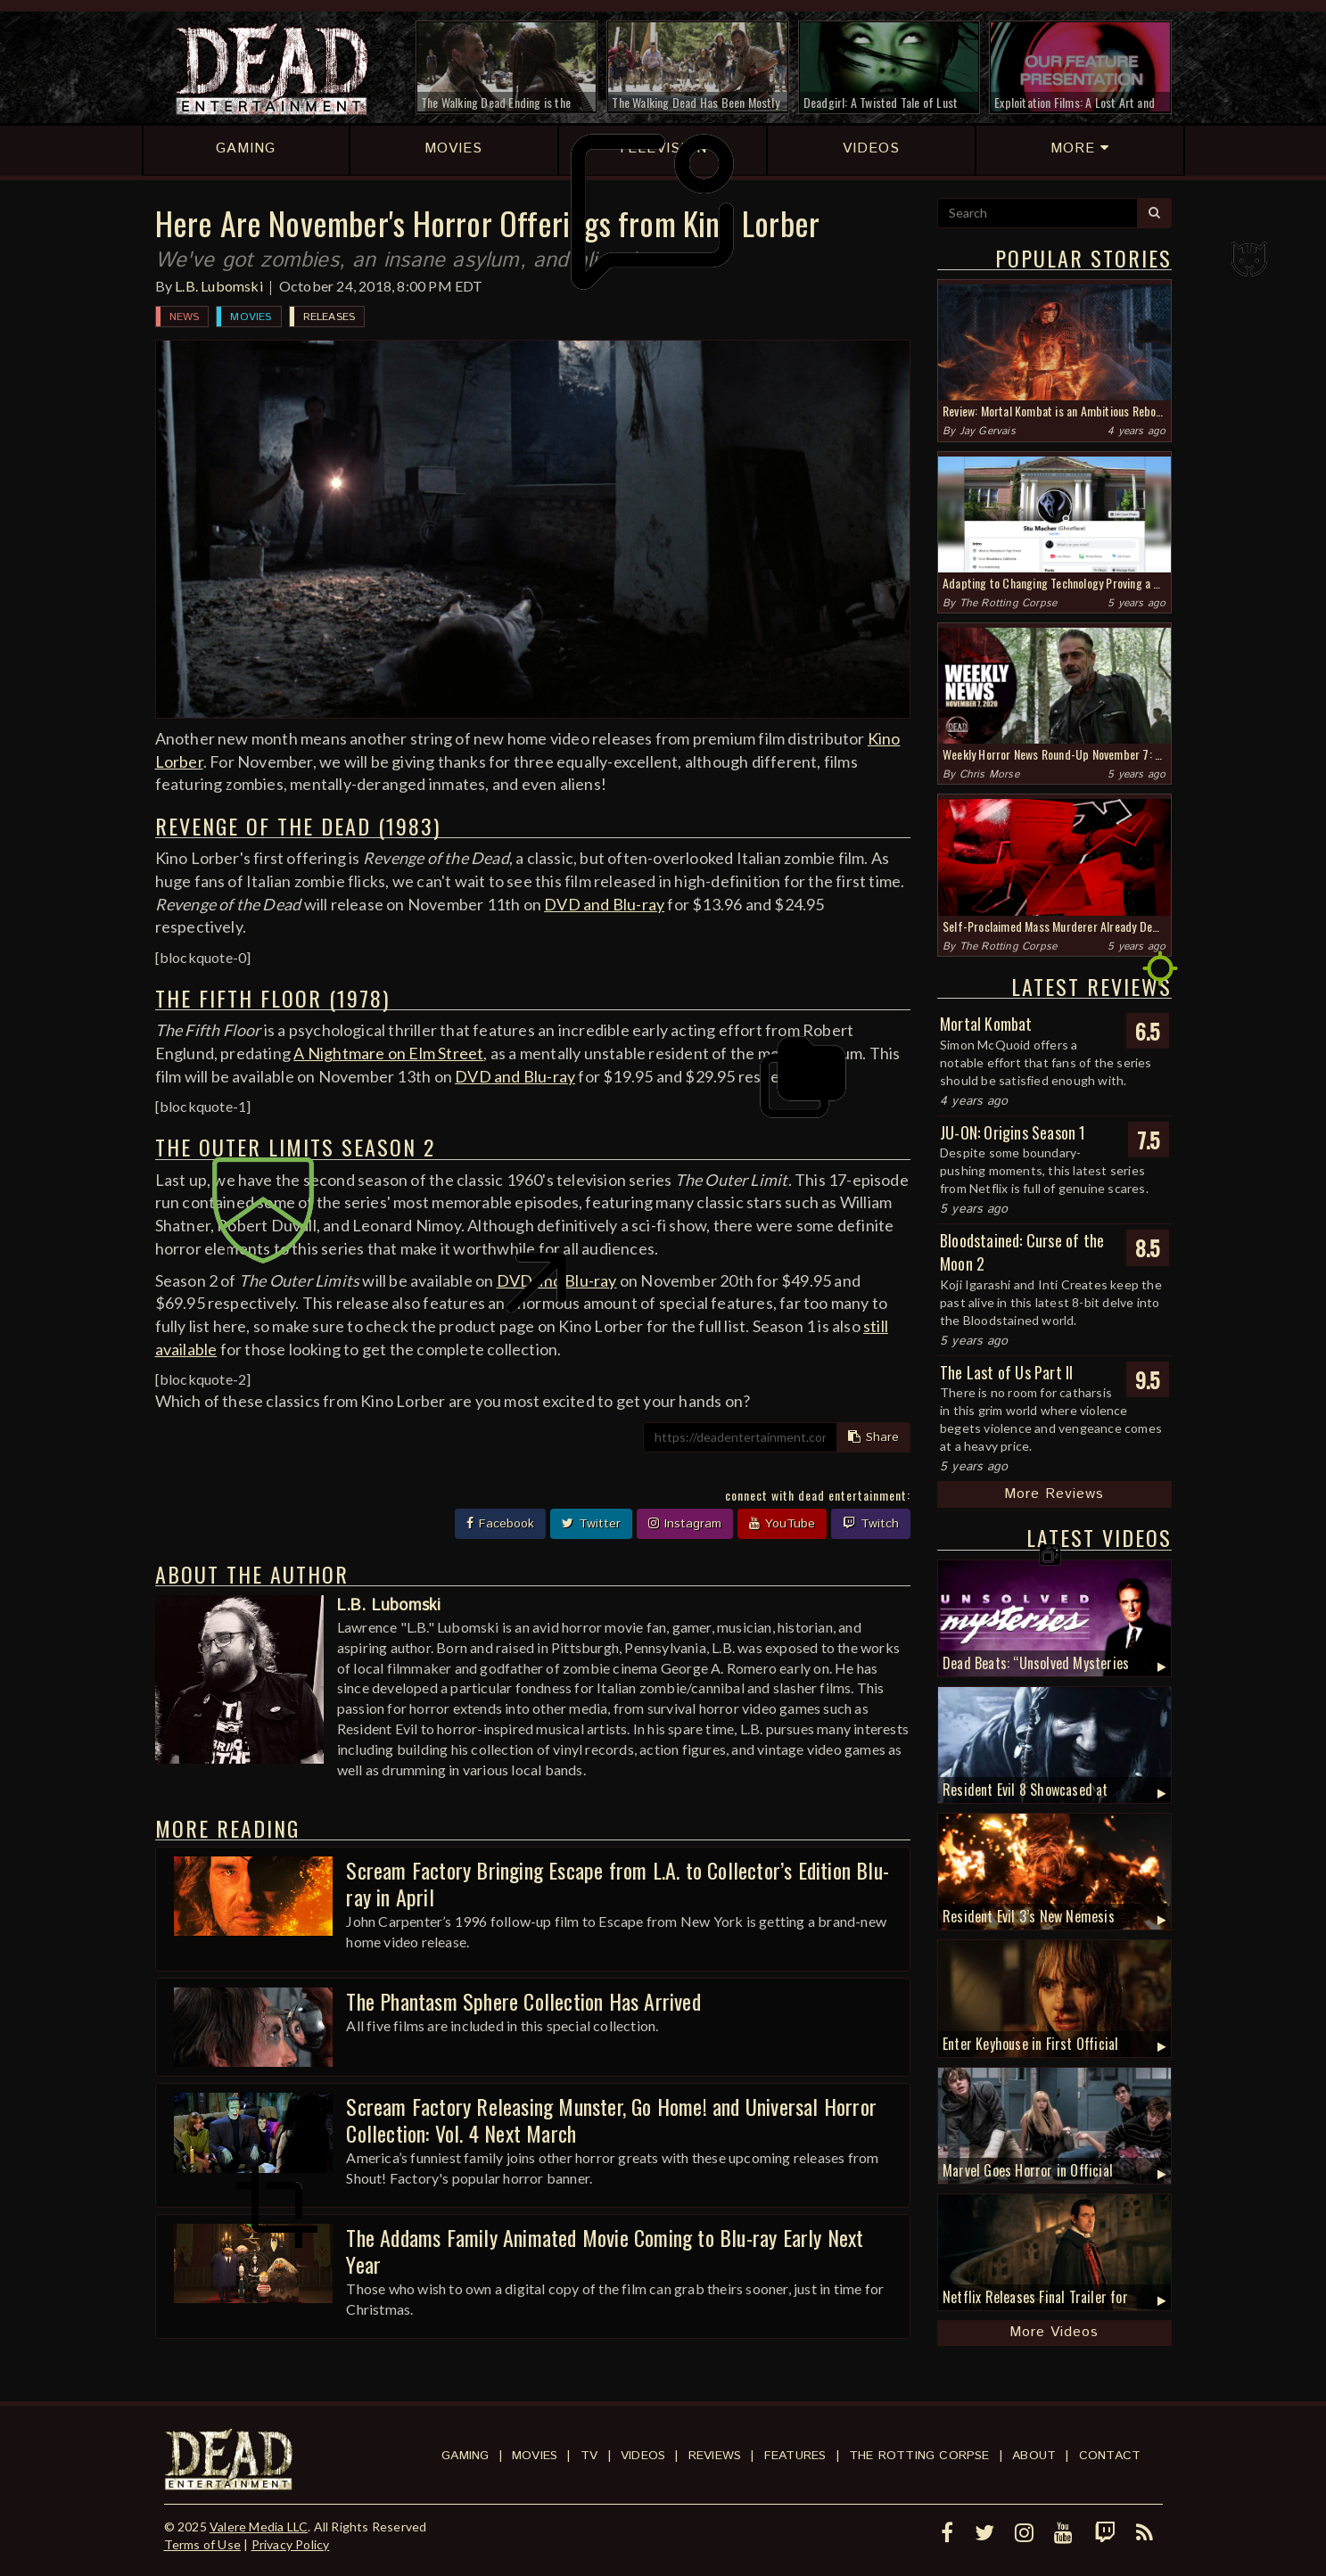 The height and width of the screenshot is (2576, 1326). I want to click on open link in new tab or window, so click(536, 1282).